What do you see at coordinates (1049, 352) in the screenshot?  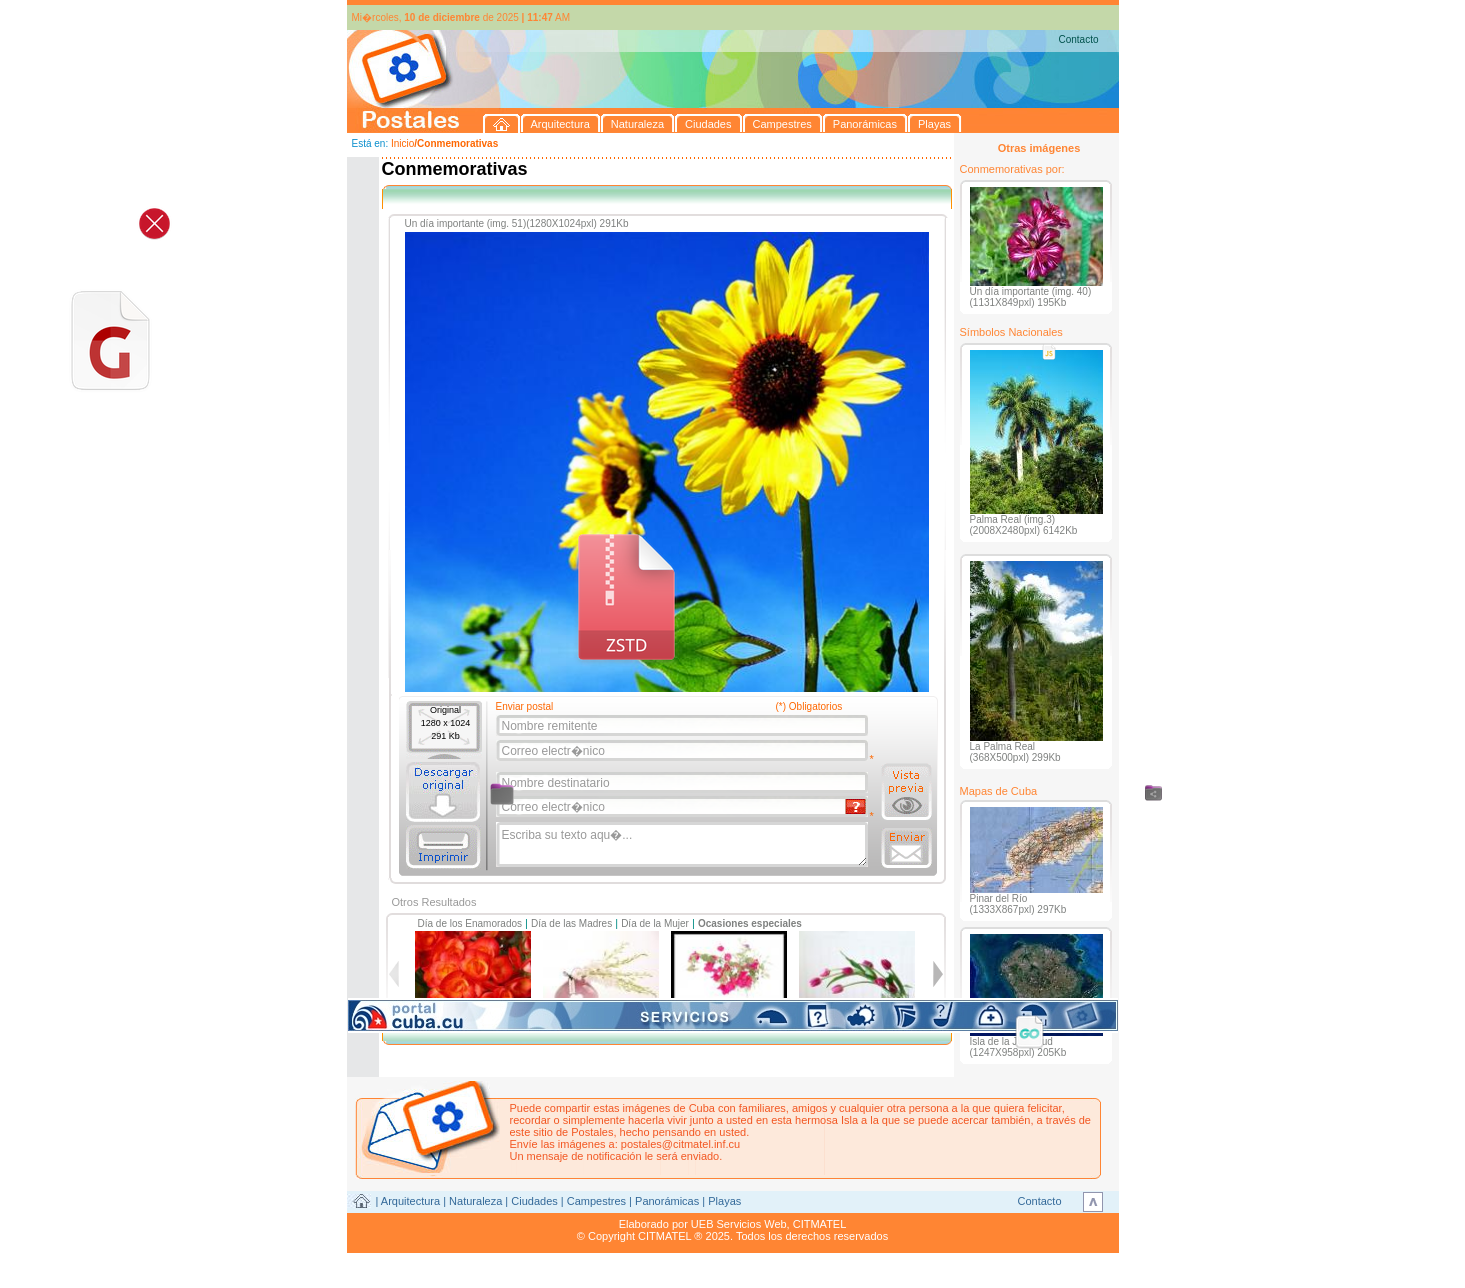 I see `a javascript file in the file system` at bounding box center [1049, 352].